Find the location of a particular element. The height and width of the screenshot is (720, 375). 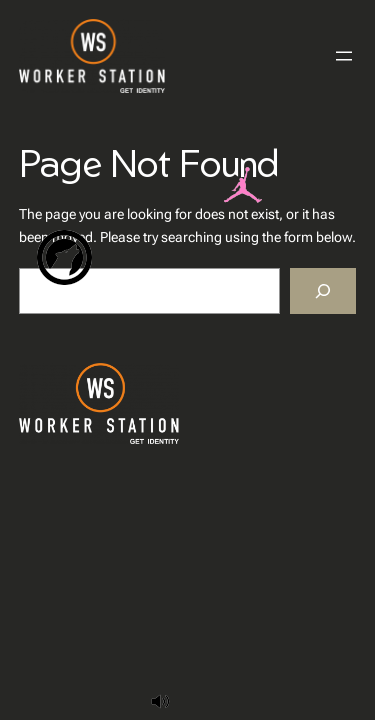

open librewolf browser is located at coordinates (64, 257).